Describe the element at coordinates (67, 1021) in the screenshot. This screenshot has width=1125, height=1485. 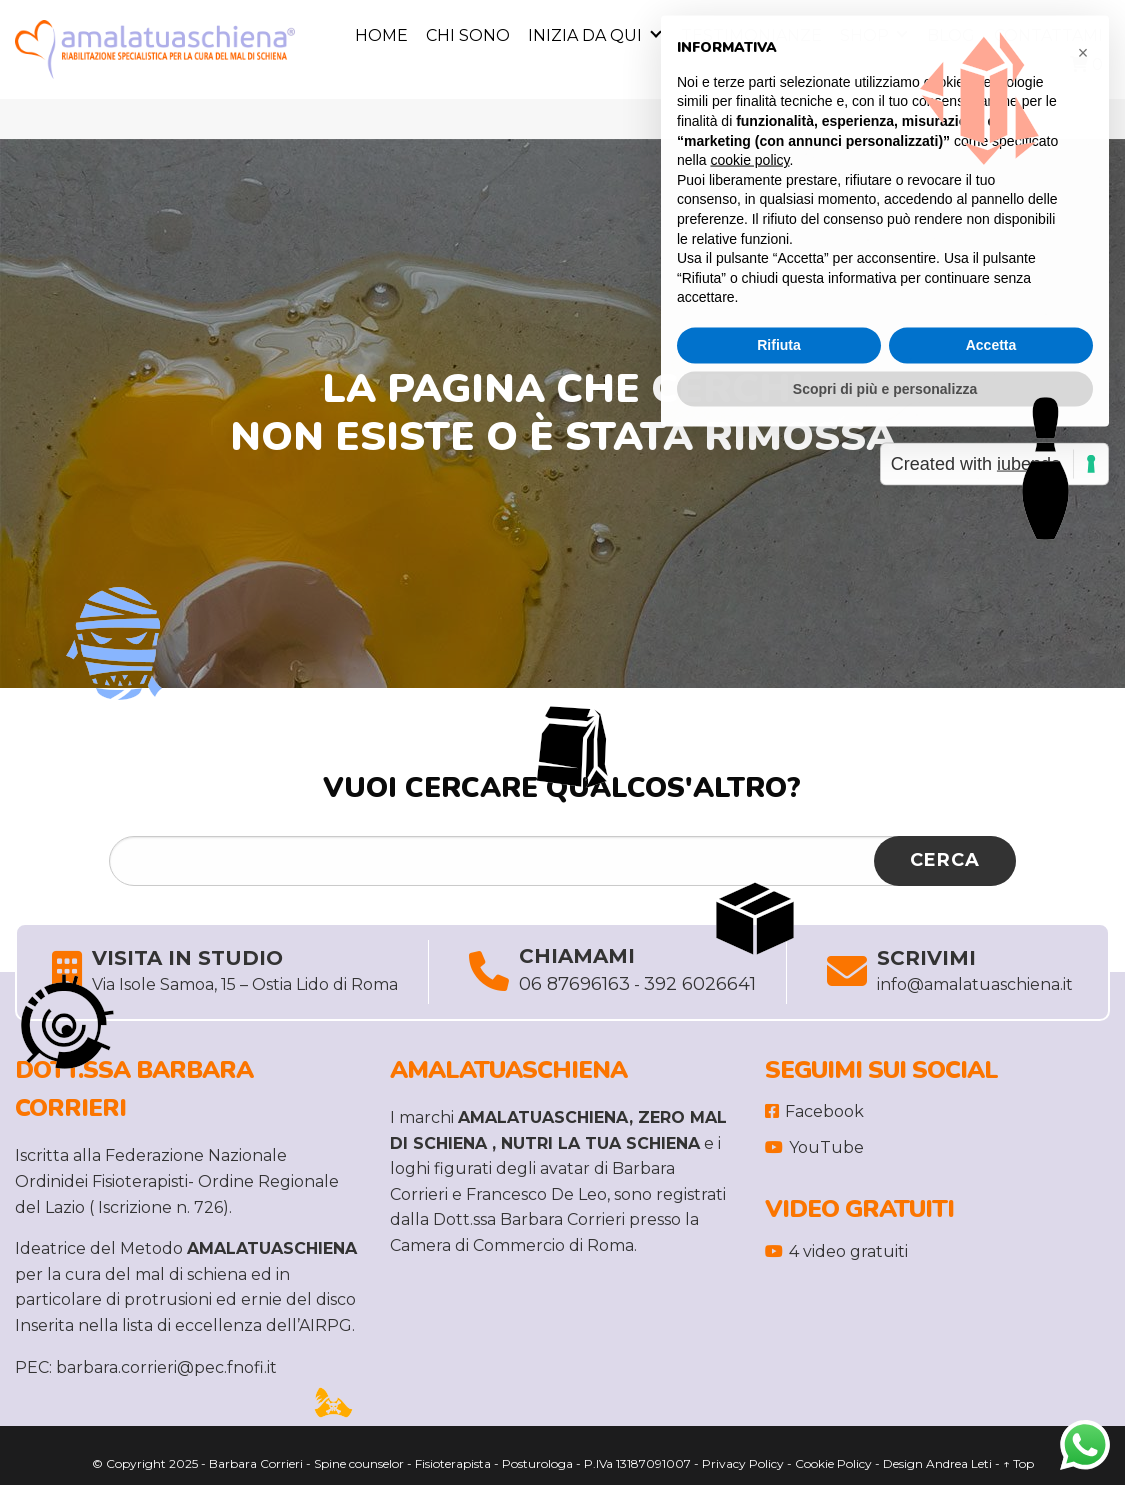
I see `access microscope or magnification tools` at that location.